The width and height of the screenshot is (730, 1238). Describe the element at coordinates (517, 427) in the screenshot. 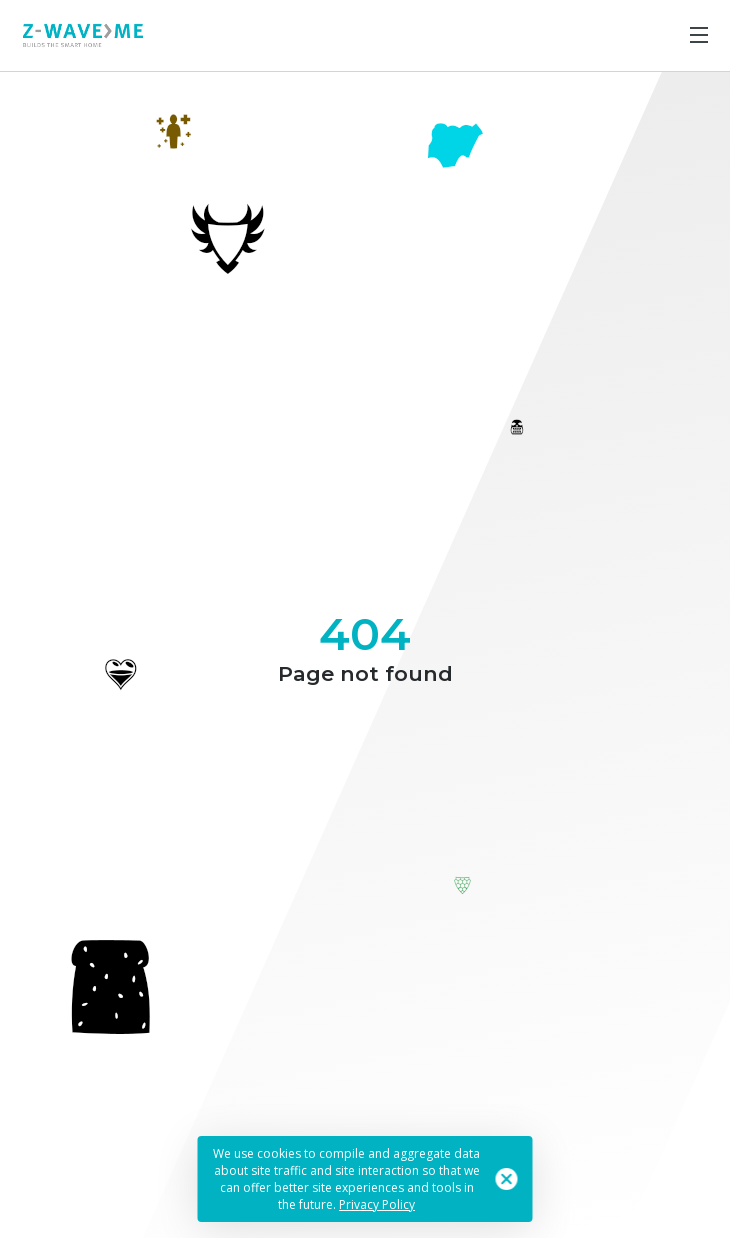

I see `select a totem or tribal-themed game element` at that location.